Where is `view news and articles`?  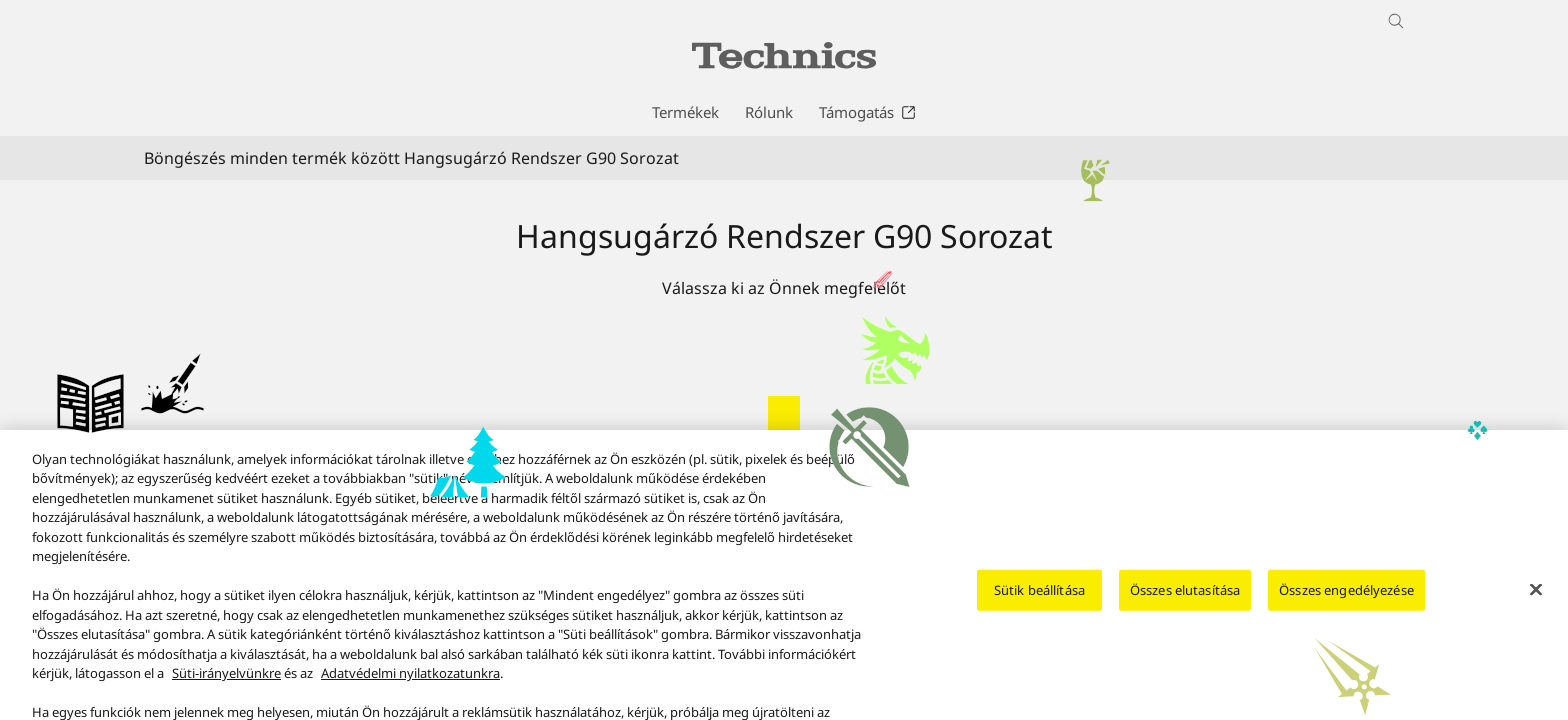
view news and articles is located at coordinates (90, 403).